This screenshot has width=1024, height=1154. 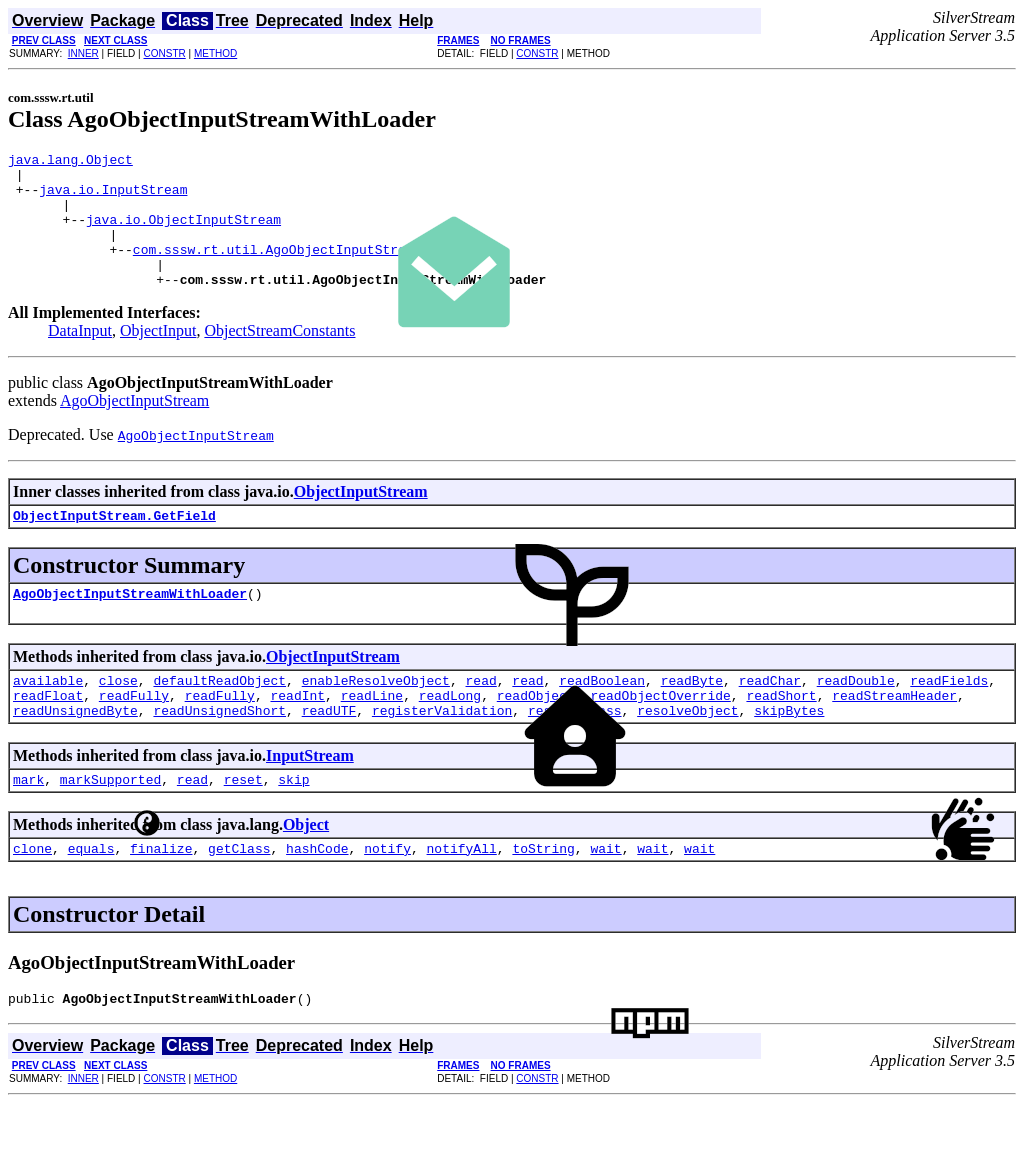 I want to click on npm package manager logo, so click(x=650, y=1021).